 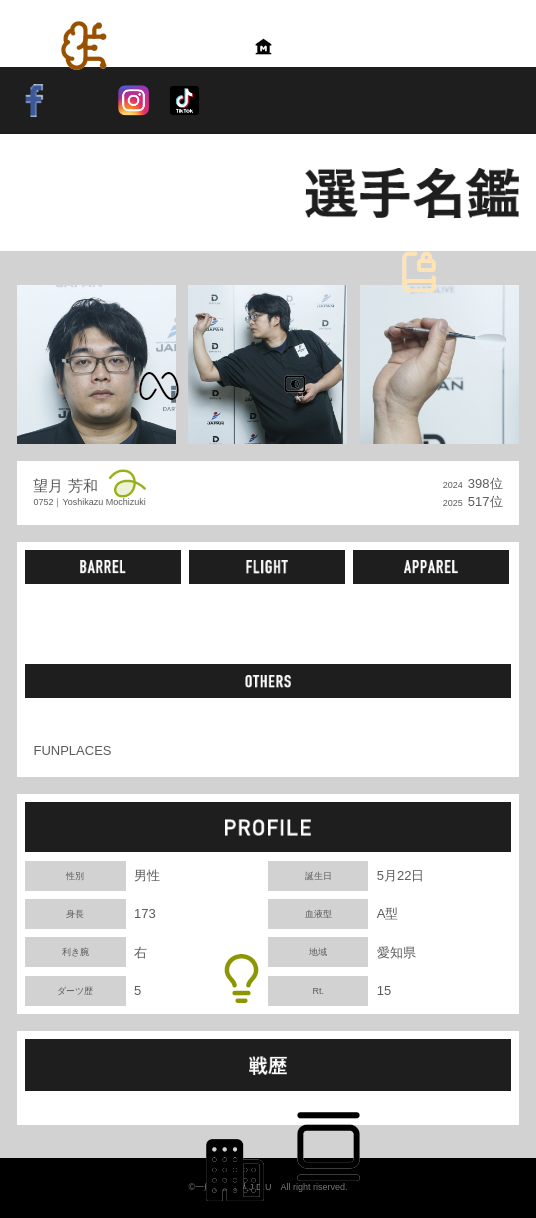 What do you see at coordinates (241, 978) in the screenshot?
I see `view tips or suggestions` at bounding box center [241, 978].